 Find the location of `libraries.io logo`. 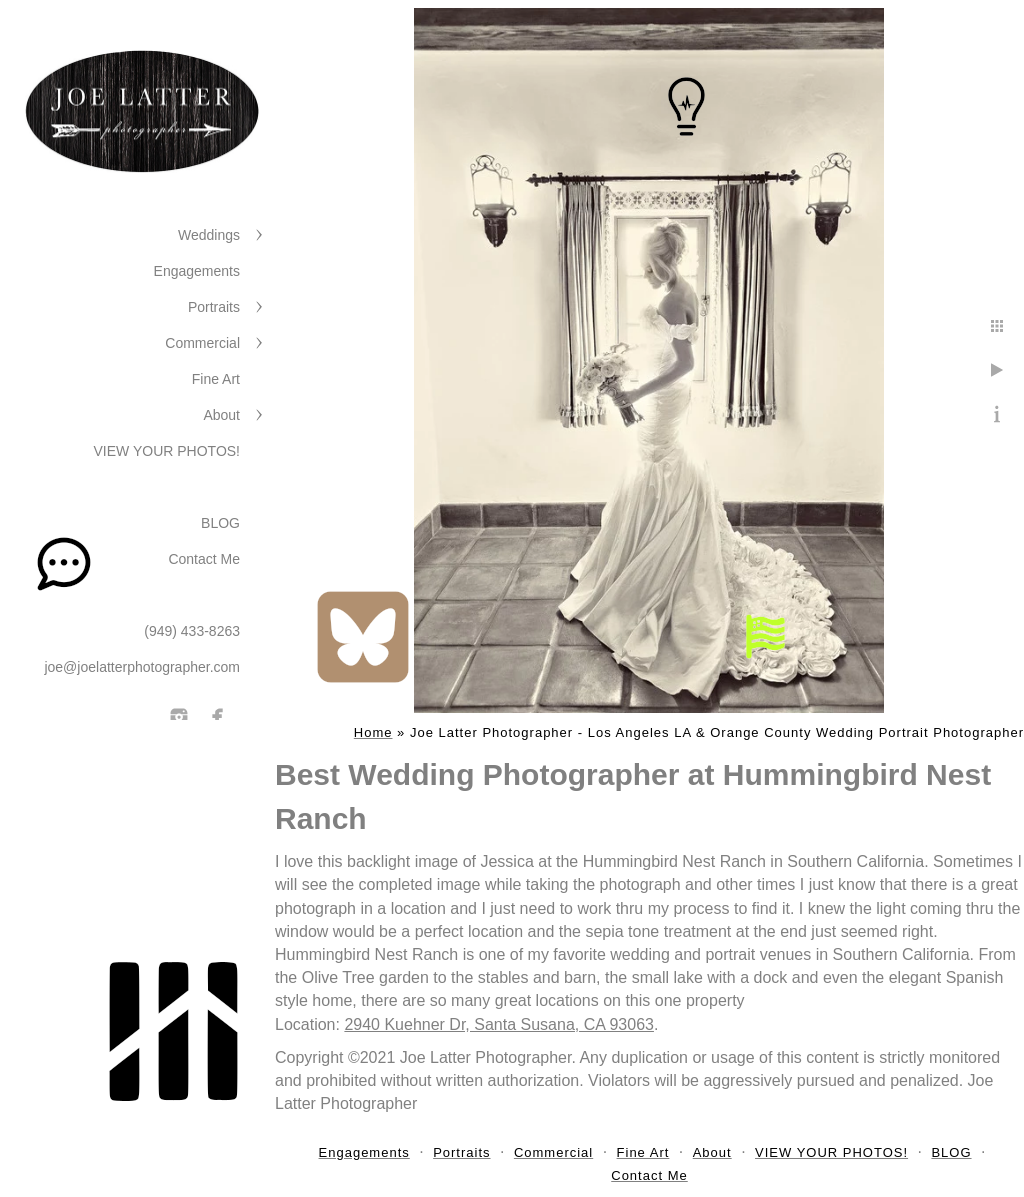

libraries.io logo is located at coordinates (173, 1031).